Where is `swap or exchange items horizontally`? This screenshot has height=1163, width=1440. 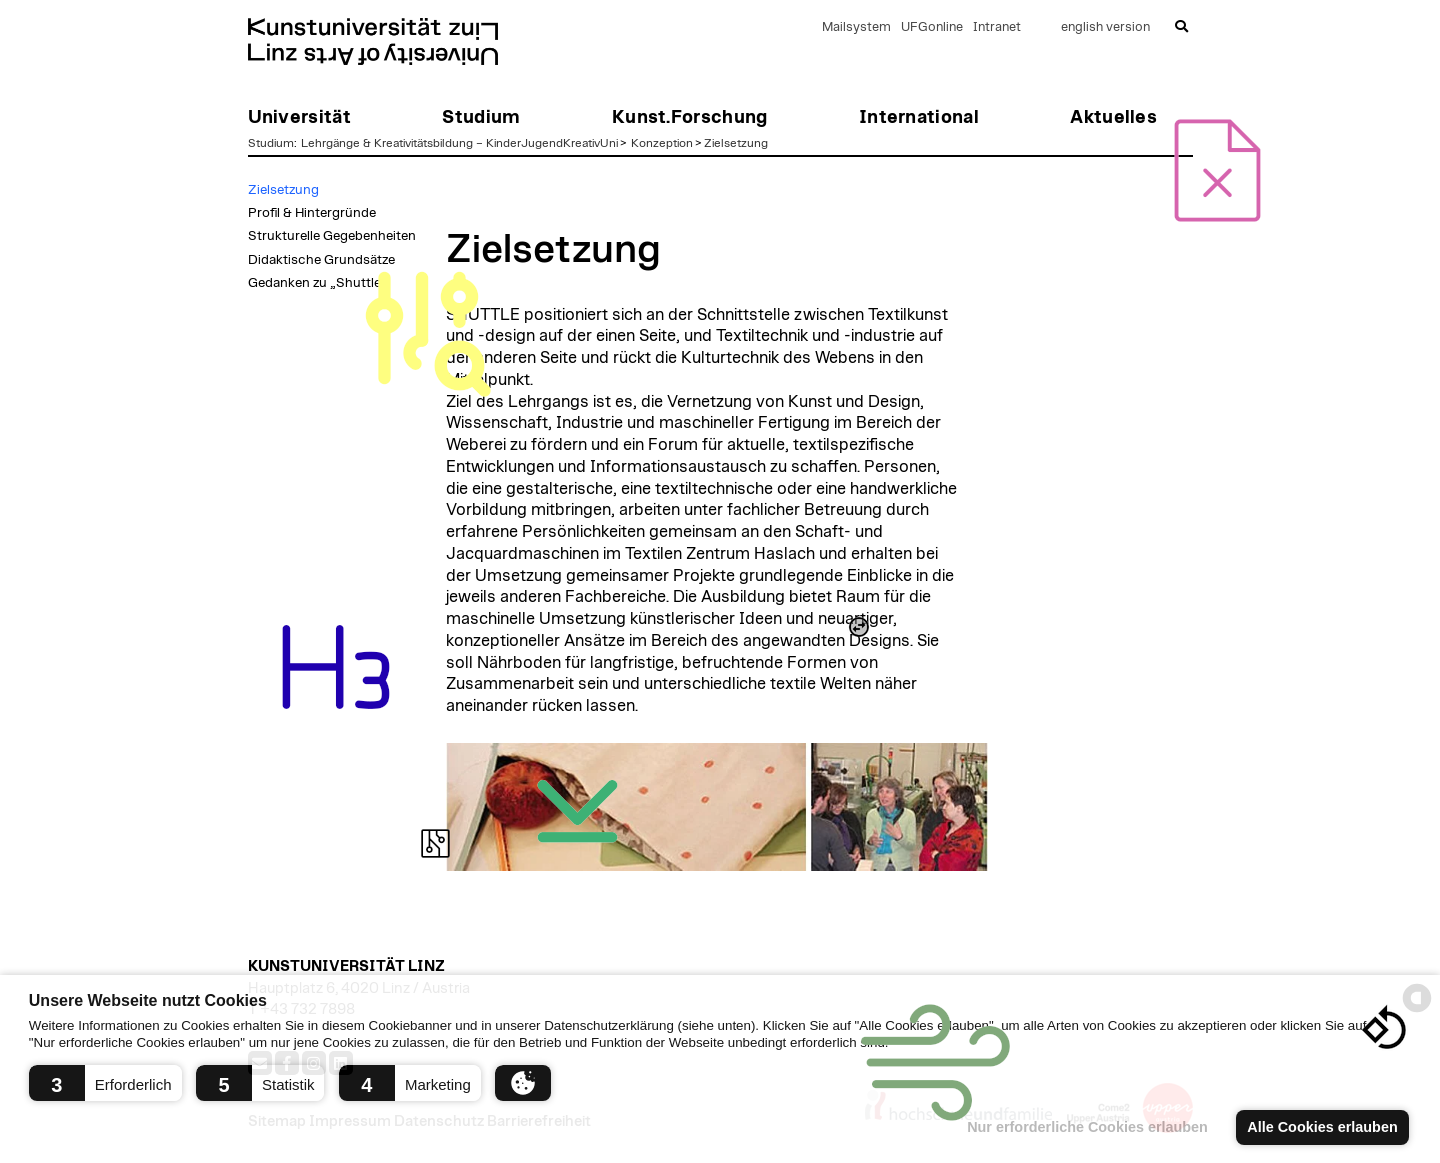 swap or exchange items horizontally is located at coordinates (859, 627).